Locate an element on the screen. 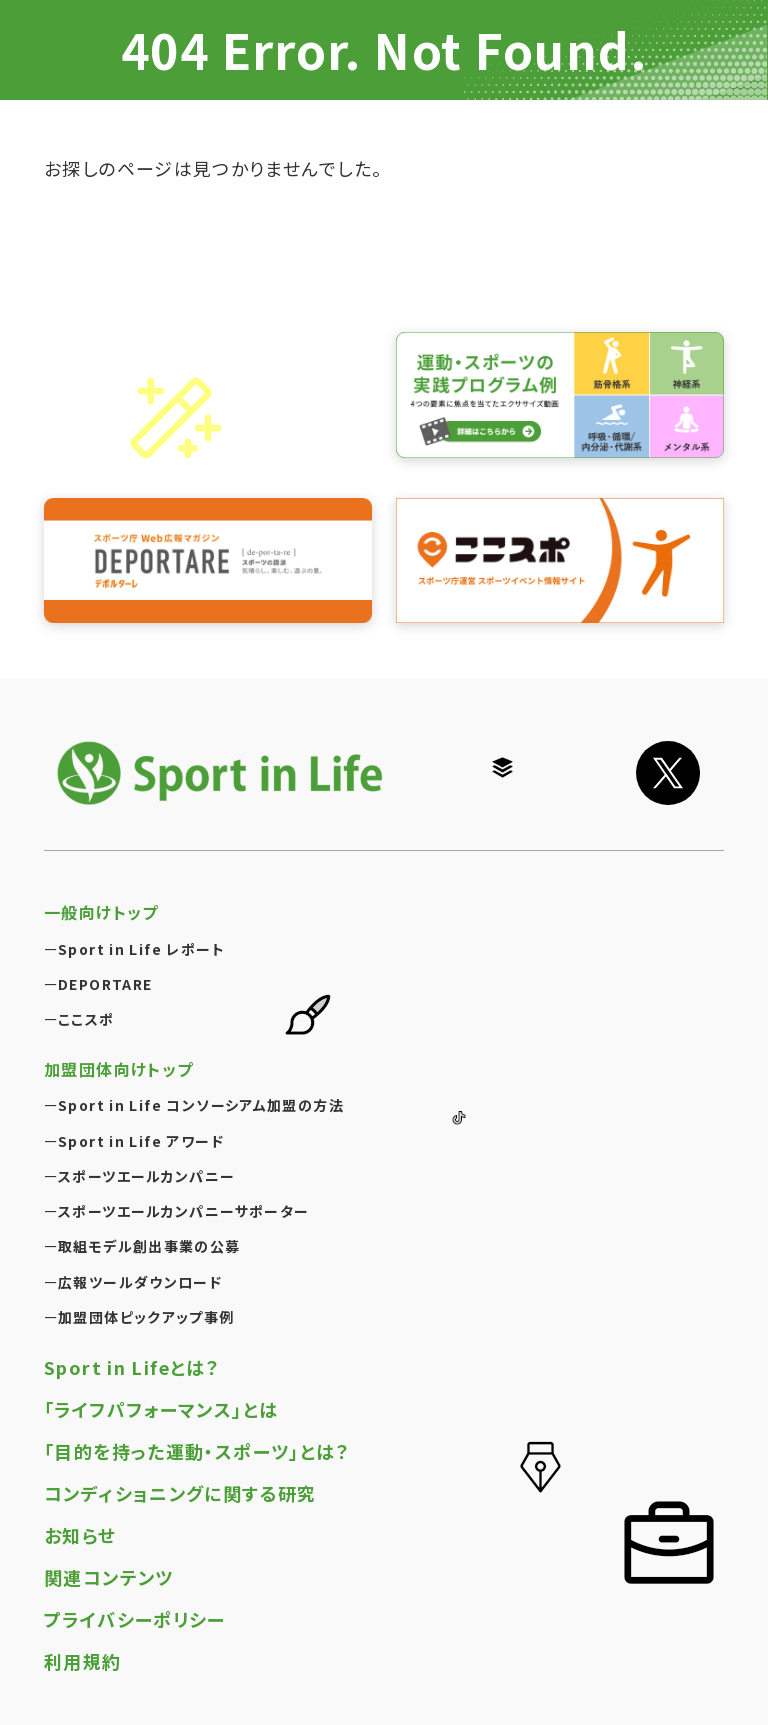 The height and width of the screenshot is (1725, 768). access drawing or painting tools is located at coordinates (309, 1015).